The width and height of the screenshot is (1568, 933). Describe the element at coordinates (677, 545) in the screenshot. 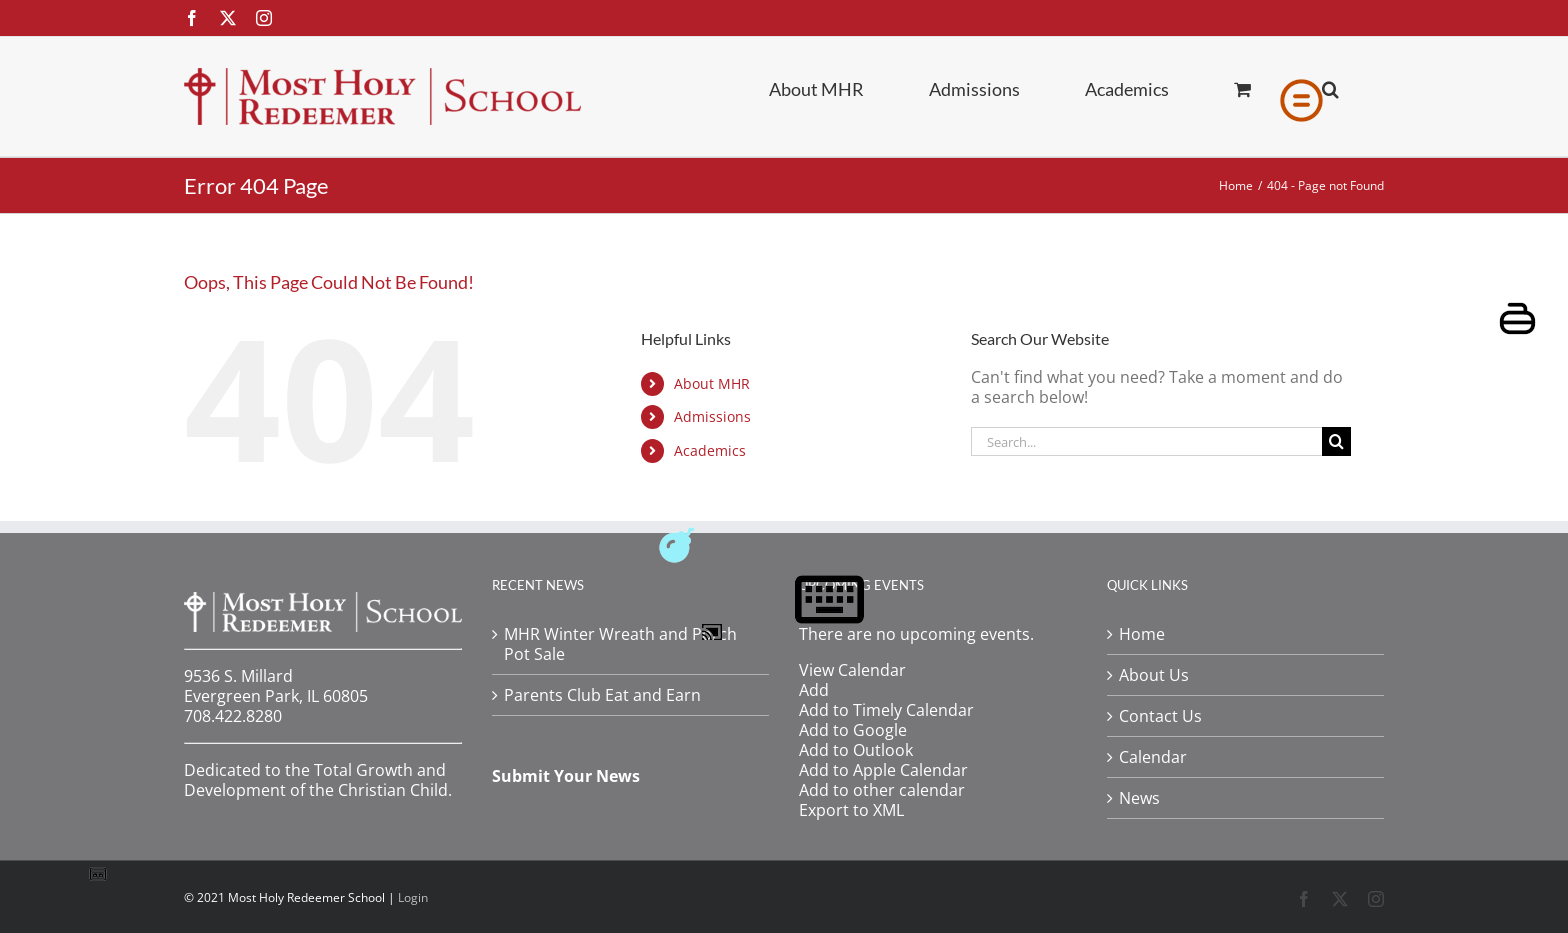

I see `delete all data or perform destructive action` at that location.